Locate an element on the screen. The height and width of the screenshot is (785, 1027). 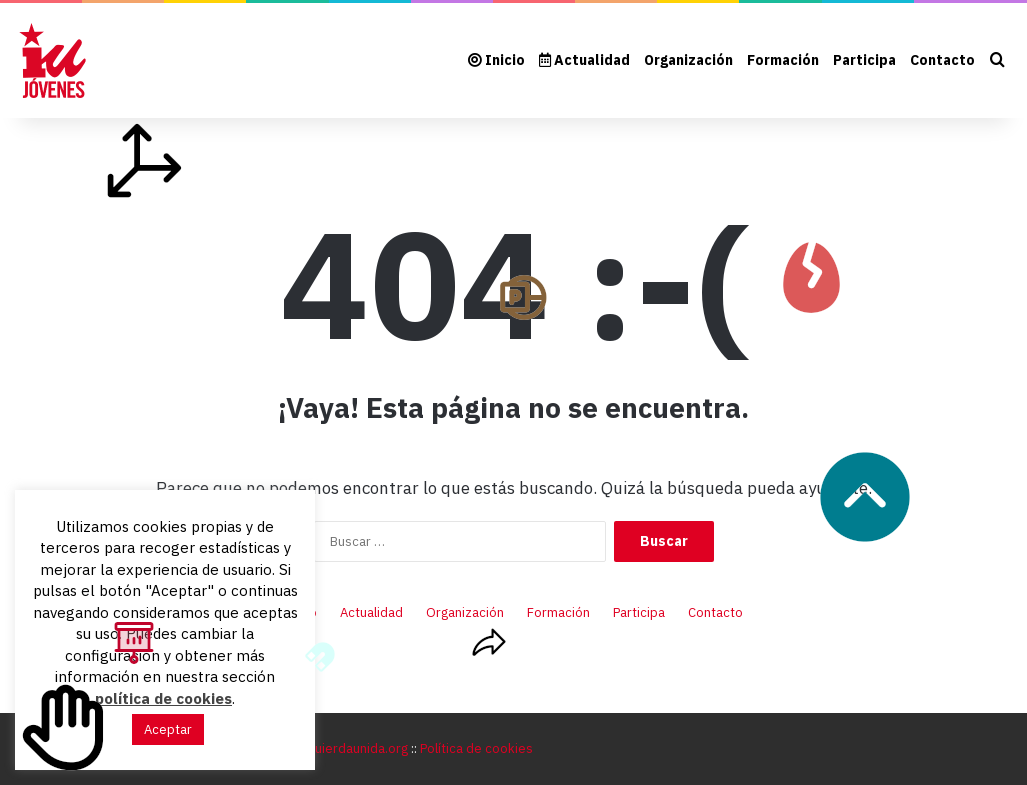
open Microsoft PowerPoint is located at coordinates (522, 297).